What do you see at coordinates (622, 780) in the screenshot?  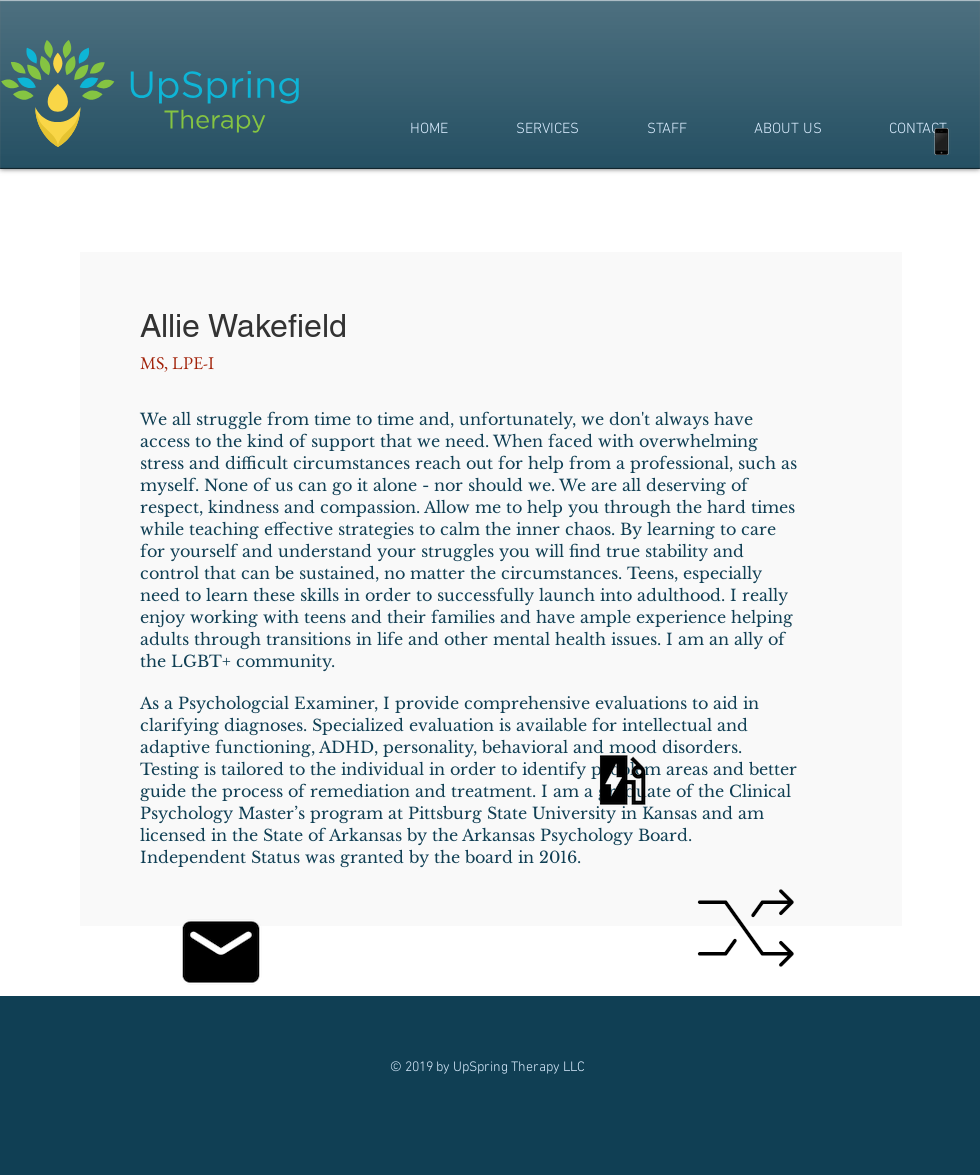 I see `find nearby electric vehicle charging stations` at bounding box center [622, 780].